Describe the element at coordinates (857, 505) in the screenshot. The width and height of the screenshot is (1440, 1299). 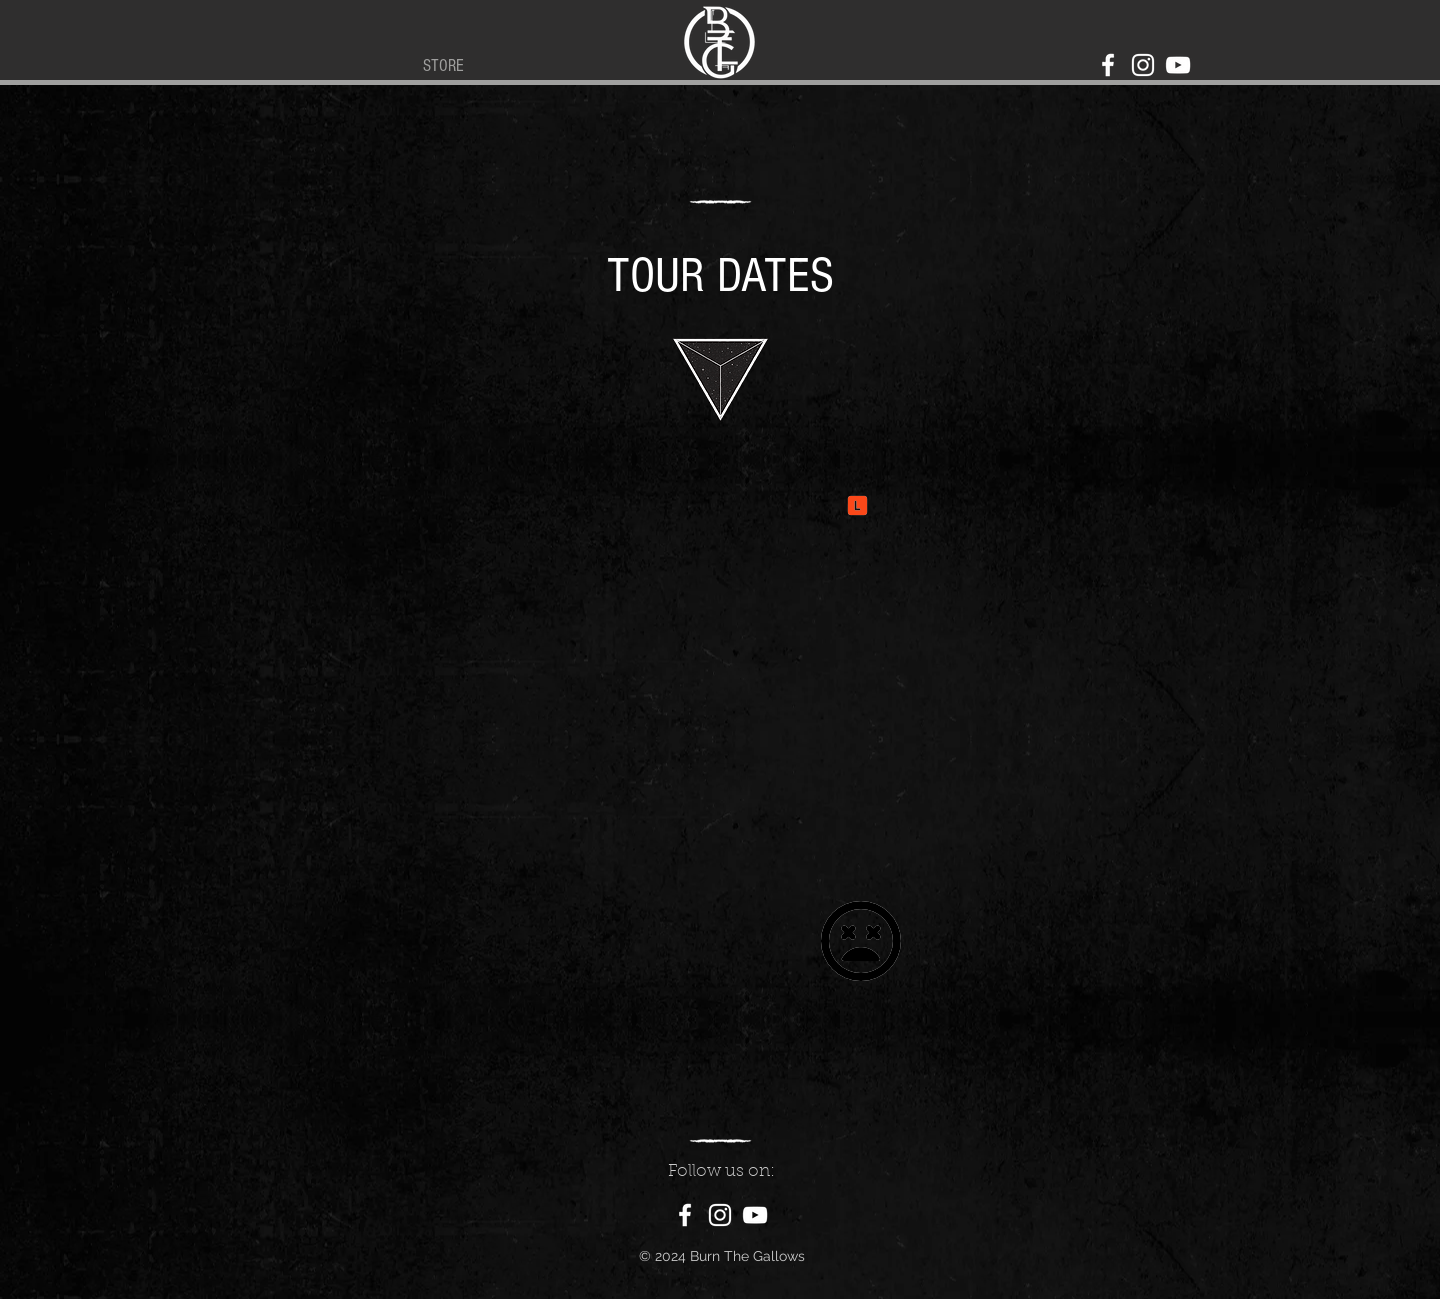
I see `indicates an item or category labeled "L"` at that location.